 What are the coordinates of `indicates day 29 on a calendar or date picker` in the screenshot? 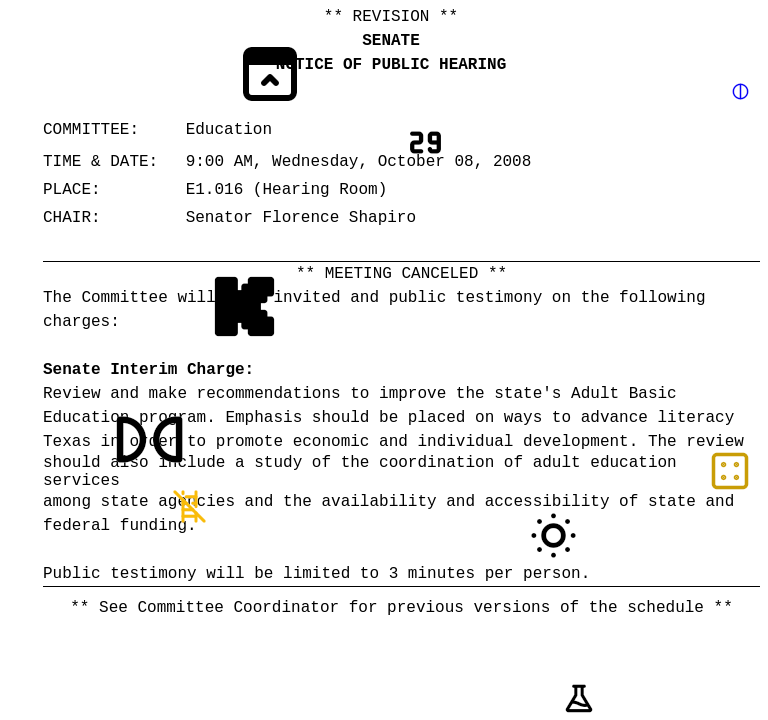 It's located at (425, 142).